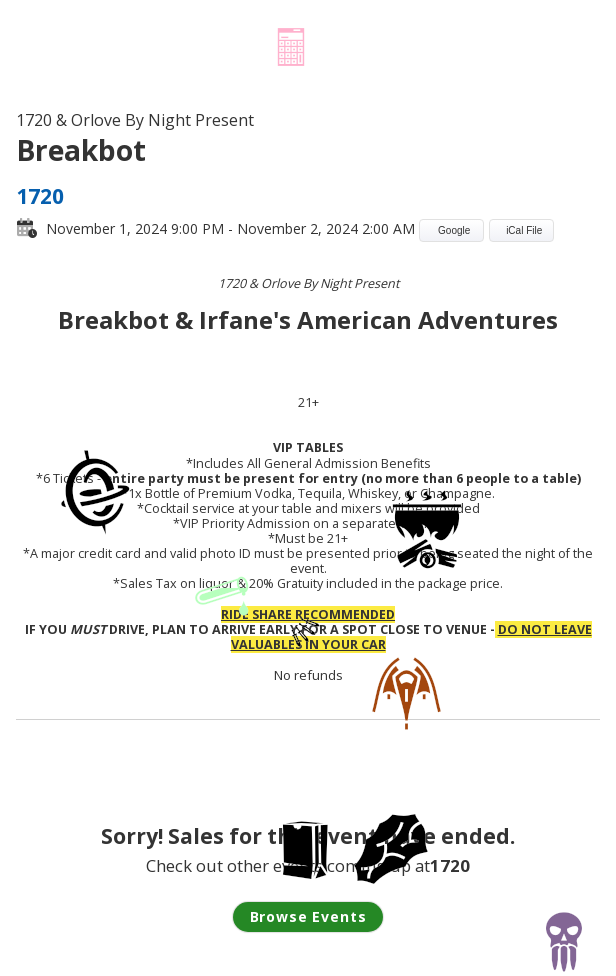 The height and width of the screenshot is (976, 616). Describe the element at coordinates (95, 492) in the screenshot. I see `access gyroscope or motion sensor settings` at that location.